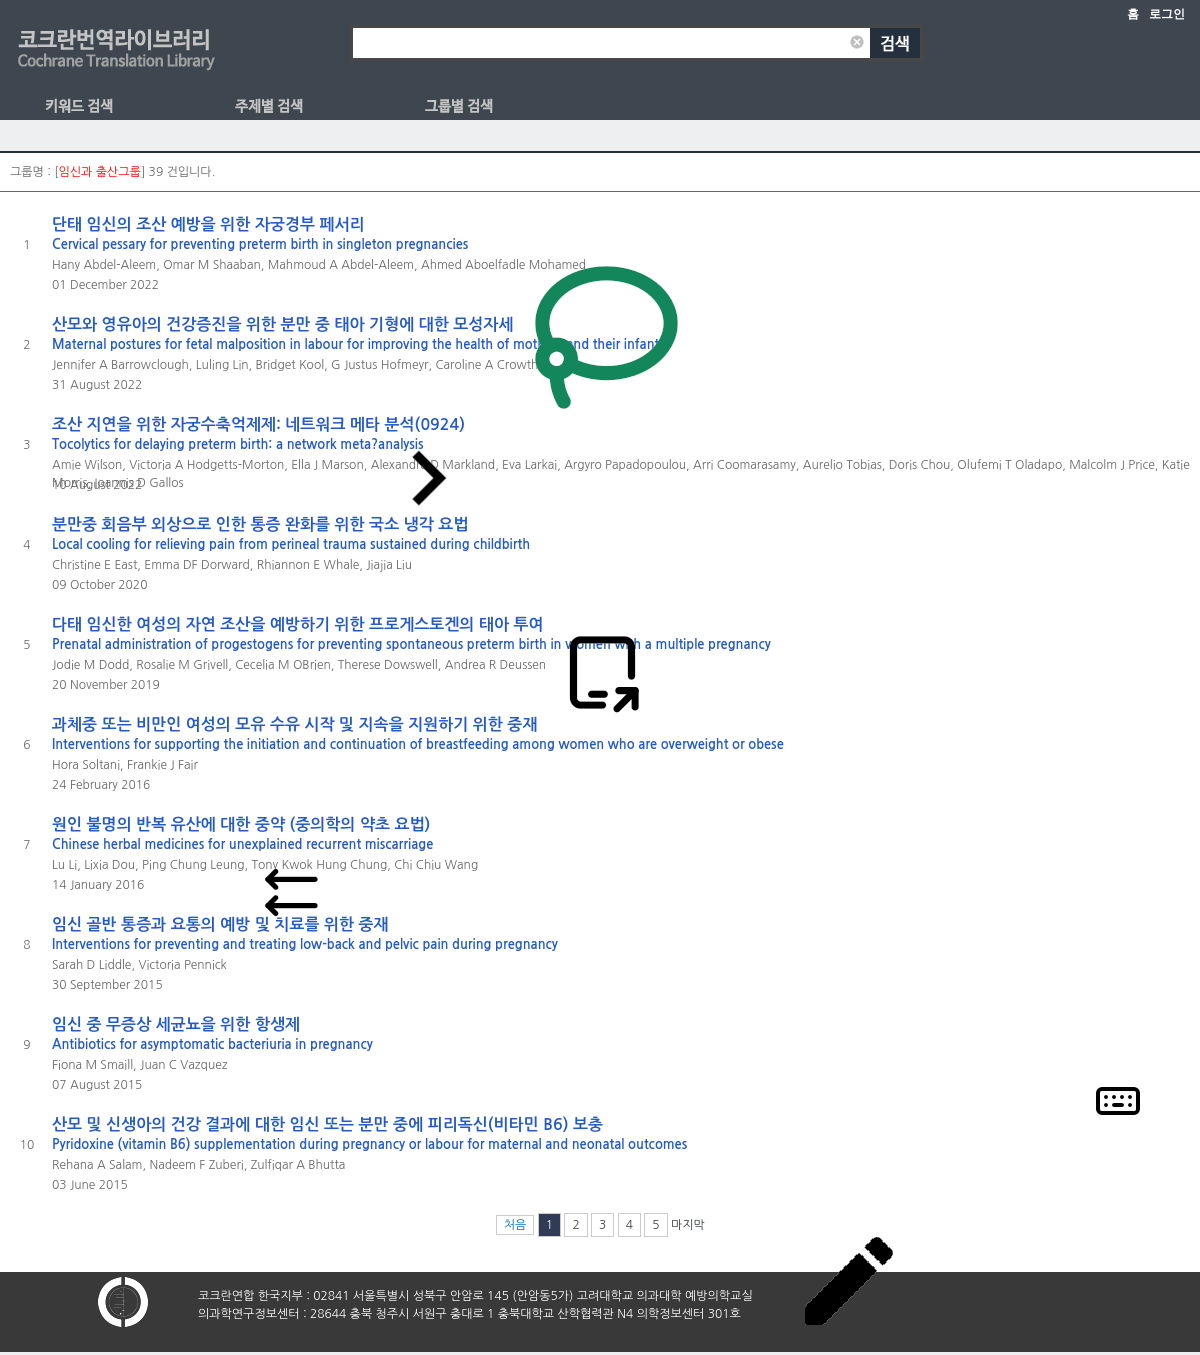 The image size is (1200, 1355). Describe the element at coordinates (602, 672) in the screenshot. I see `share content from iPad` at that location.